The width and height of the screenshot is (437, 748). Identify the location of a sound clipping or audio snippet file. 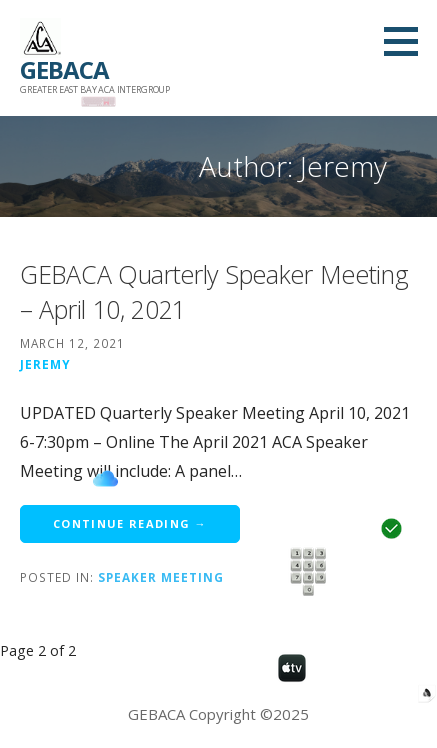
(427, 694).